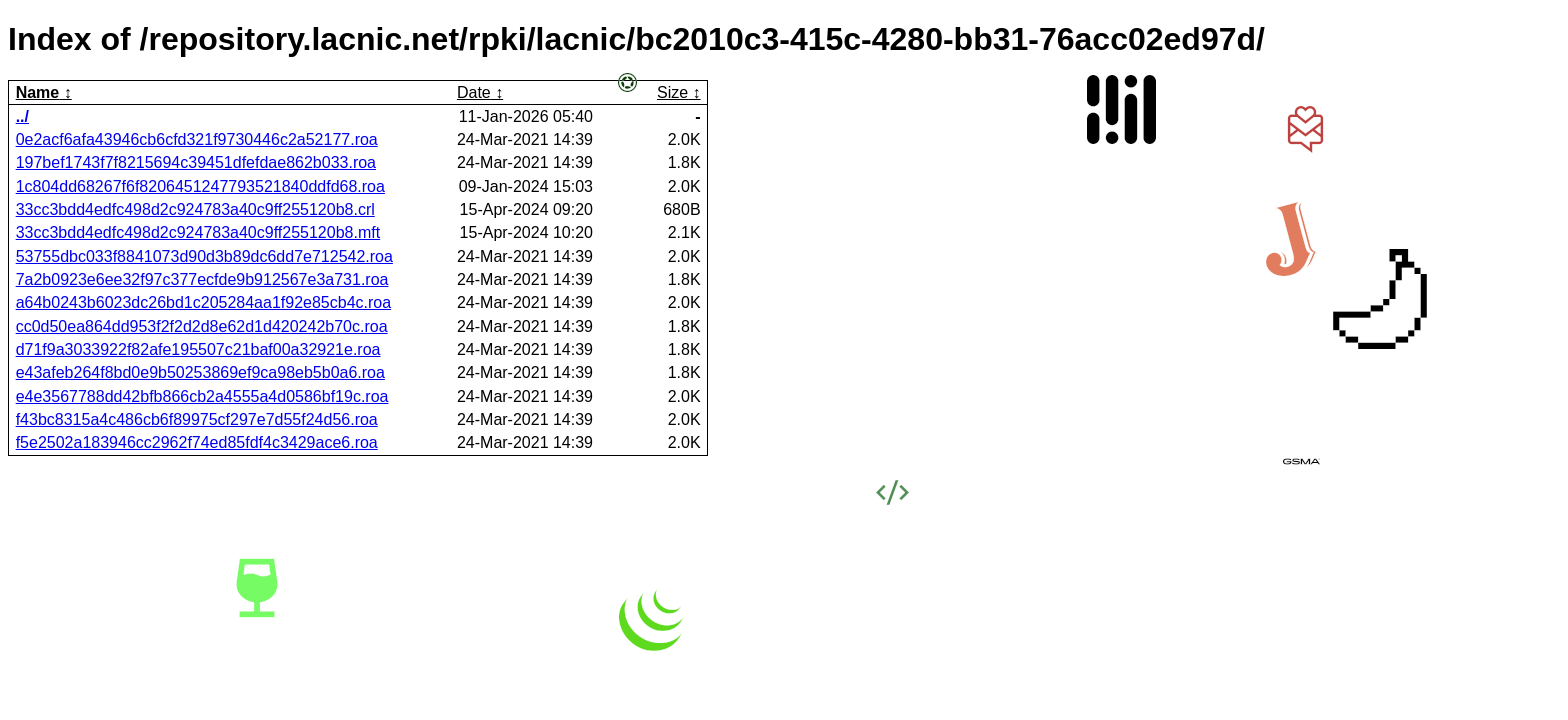  What do you see at coordinates (1305, 129) in the screenshot?
I see `open tinyletter email newsletter service` at bounding box center [1305, 129].